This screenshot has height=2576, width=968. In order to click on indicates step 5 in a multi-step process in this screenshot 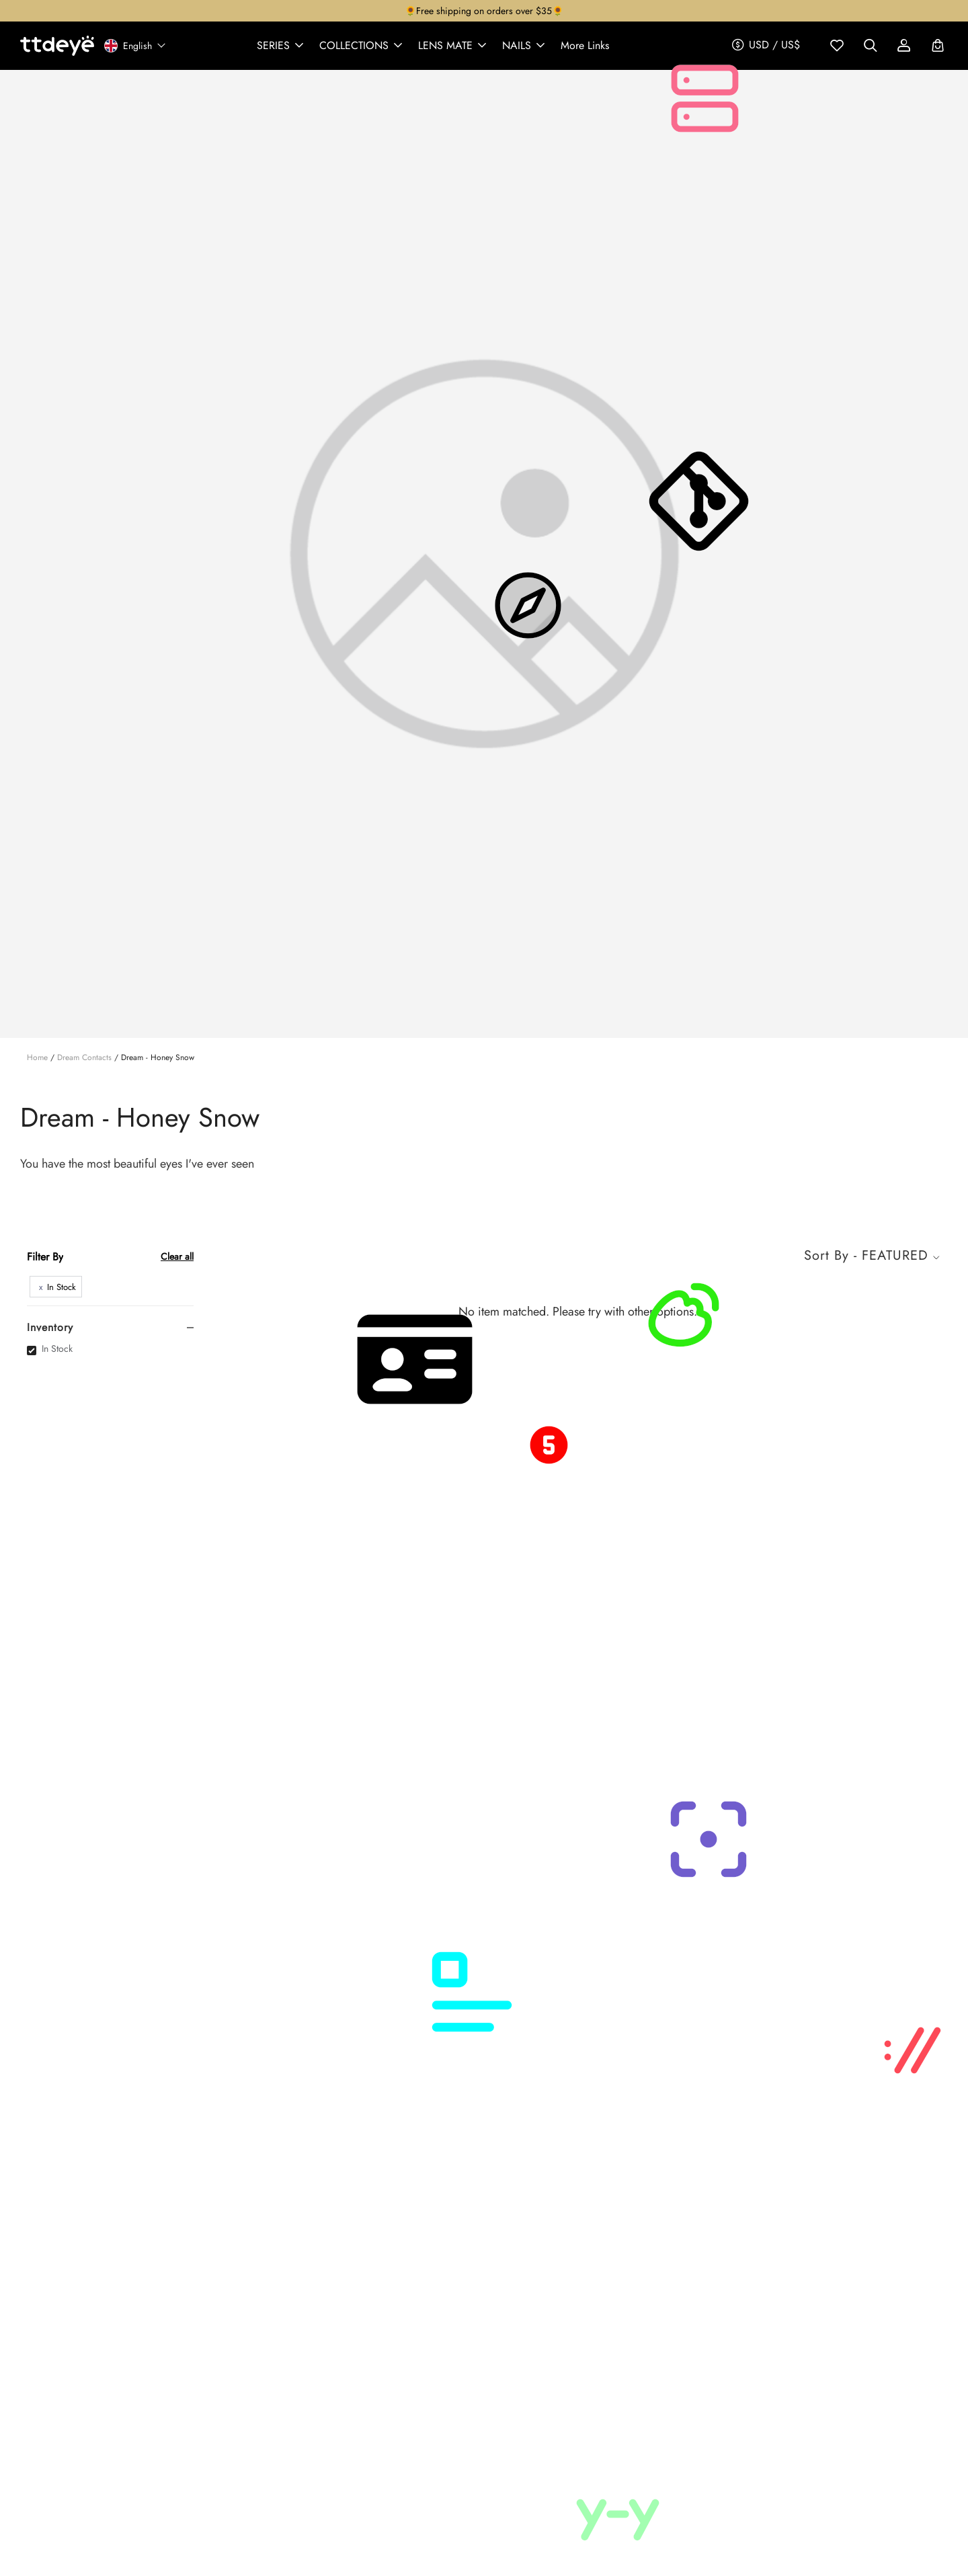, I will do `click(549, 1445)`.